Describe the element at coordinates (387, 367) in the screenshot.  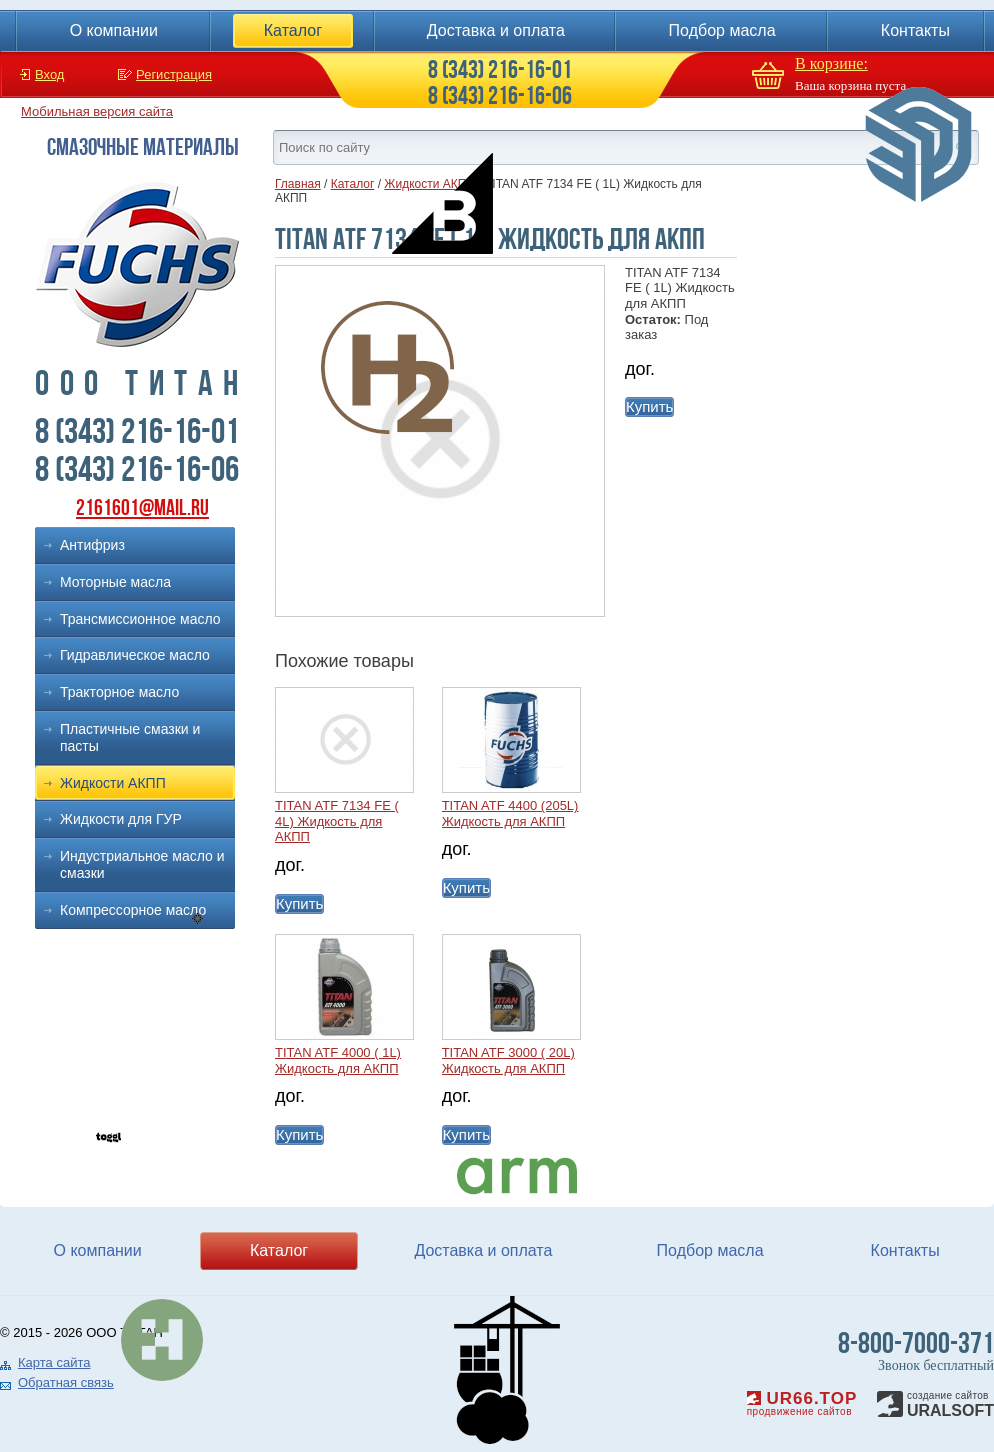
I see `h2 database logo` at that location.